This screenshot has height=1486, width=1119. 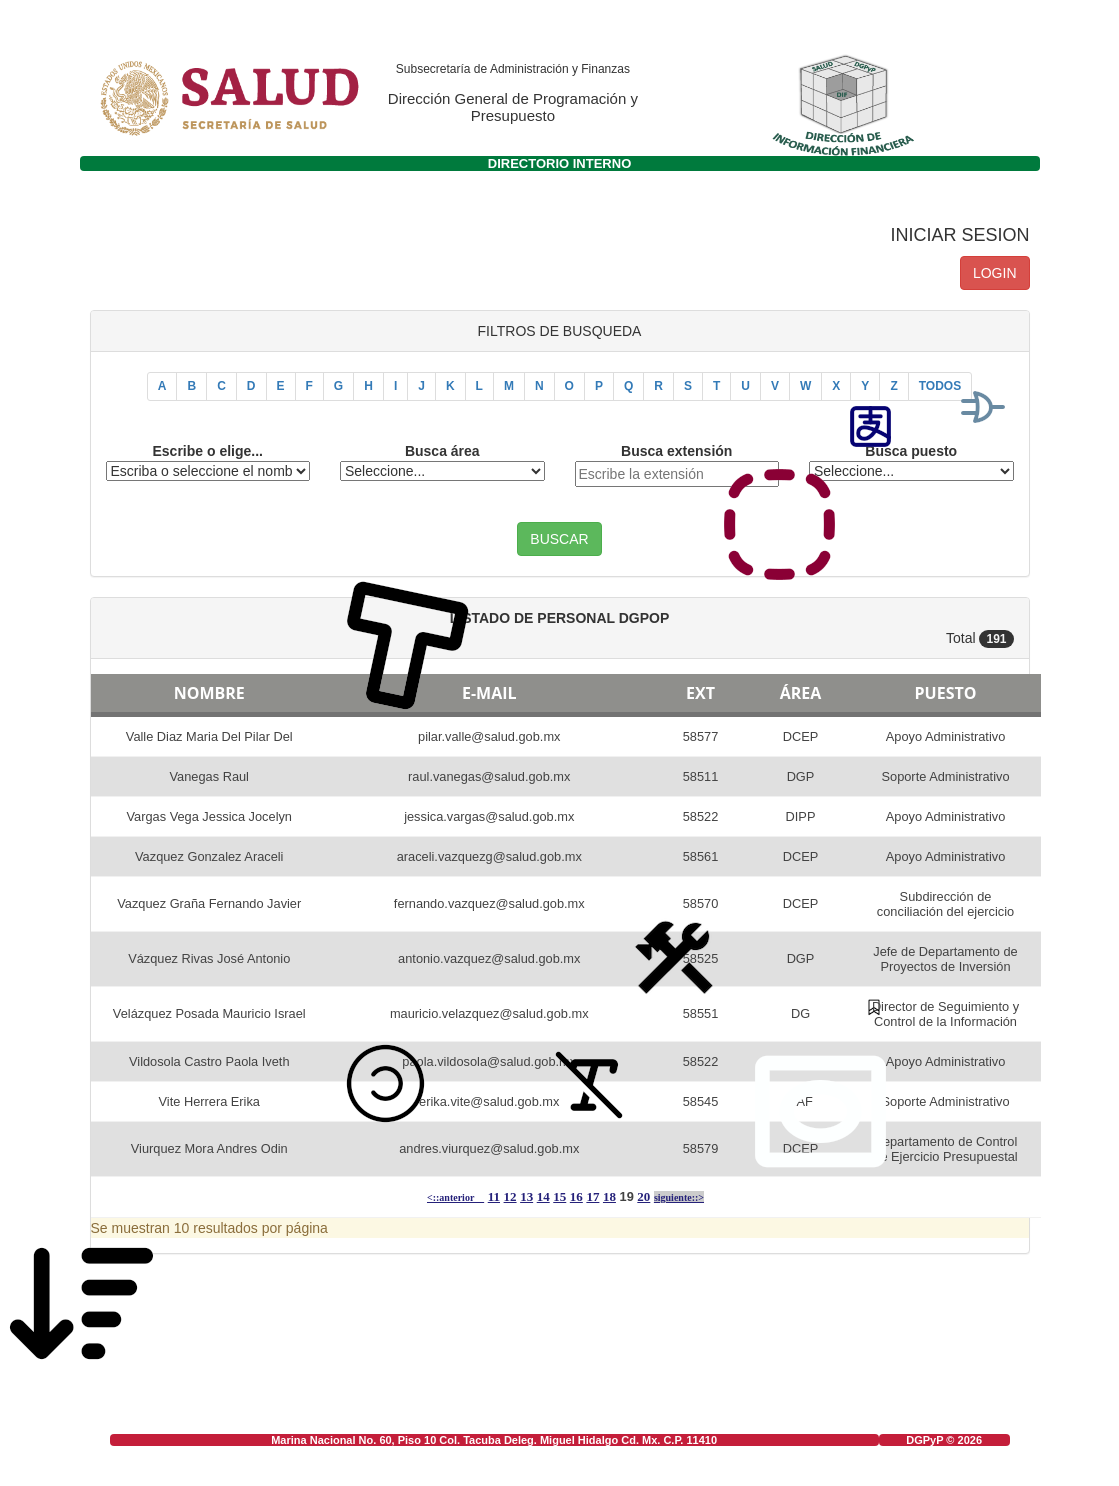 What do you see at coordinates (983, 407) in the screenshot?
I see `logic OR gate symbol for circuit diagrams` at bounding box center [983, 407].